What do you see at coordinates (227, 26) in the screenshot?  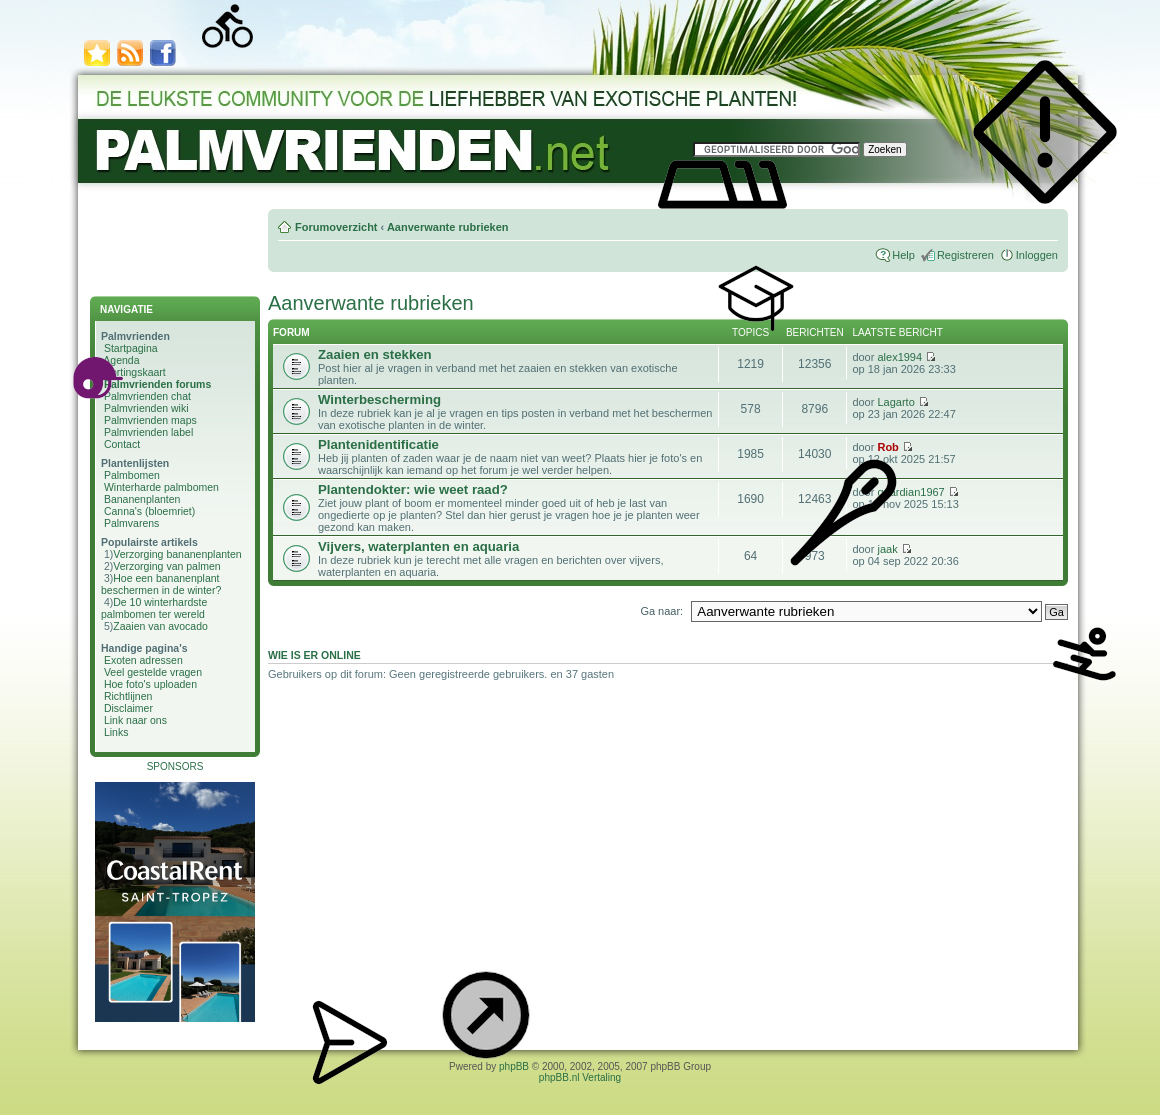 I see `get cycling directions` at bounding box center [227, 26].